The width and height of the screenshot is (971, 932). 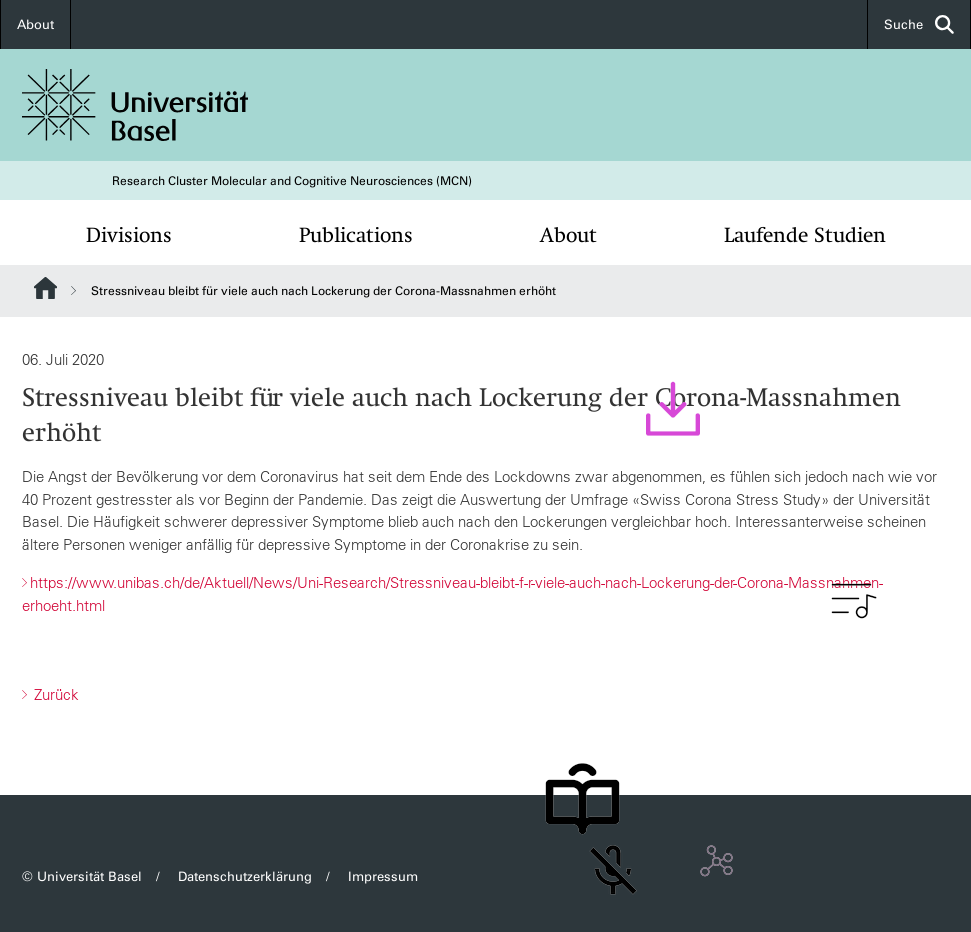 I want to click on view your music playlist, so click(x=851, y=598).